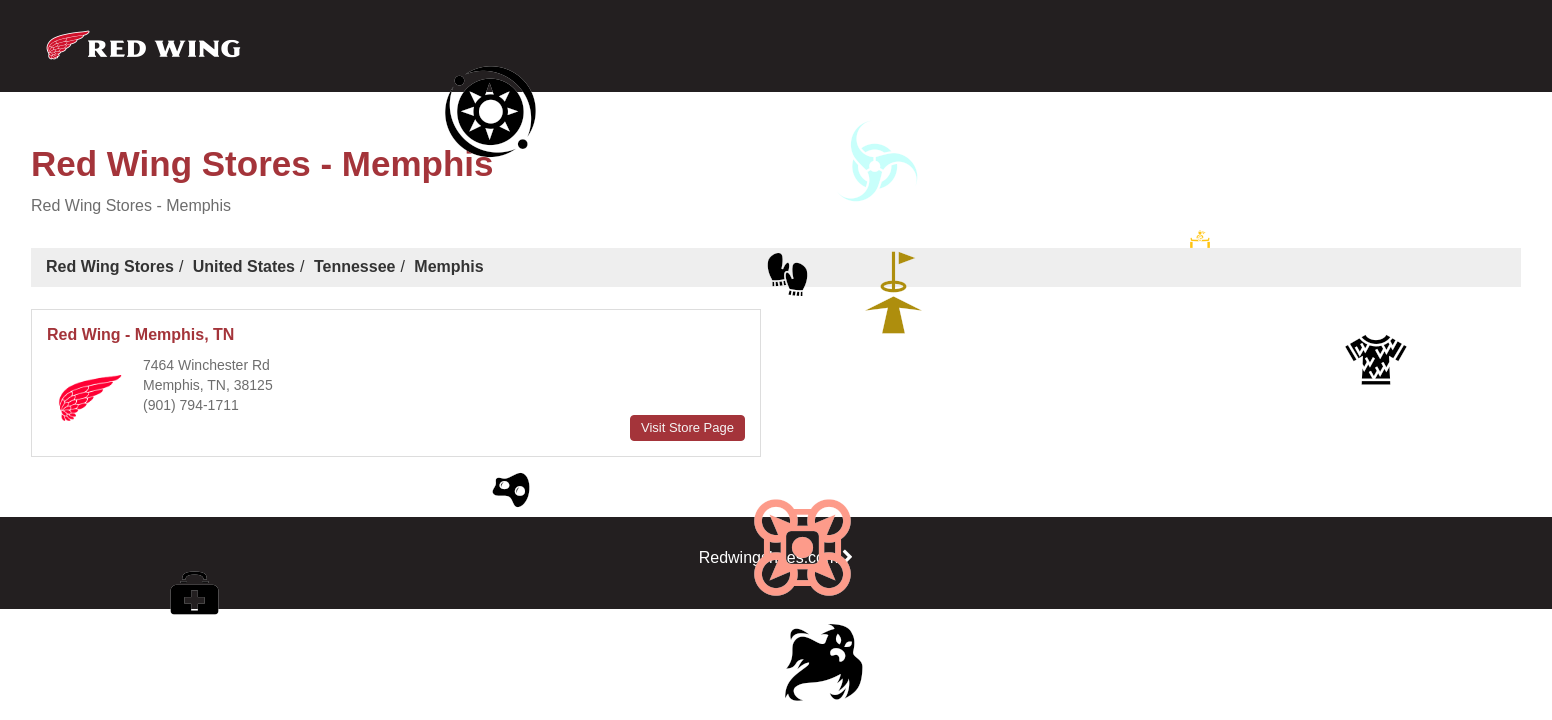  What do you see at coordinates (1376, 360) in the screenshot?
I see `equip scale mail armor` at bounding box center [1376, 360].